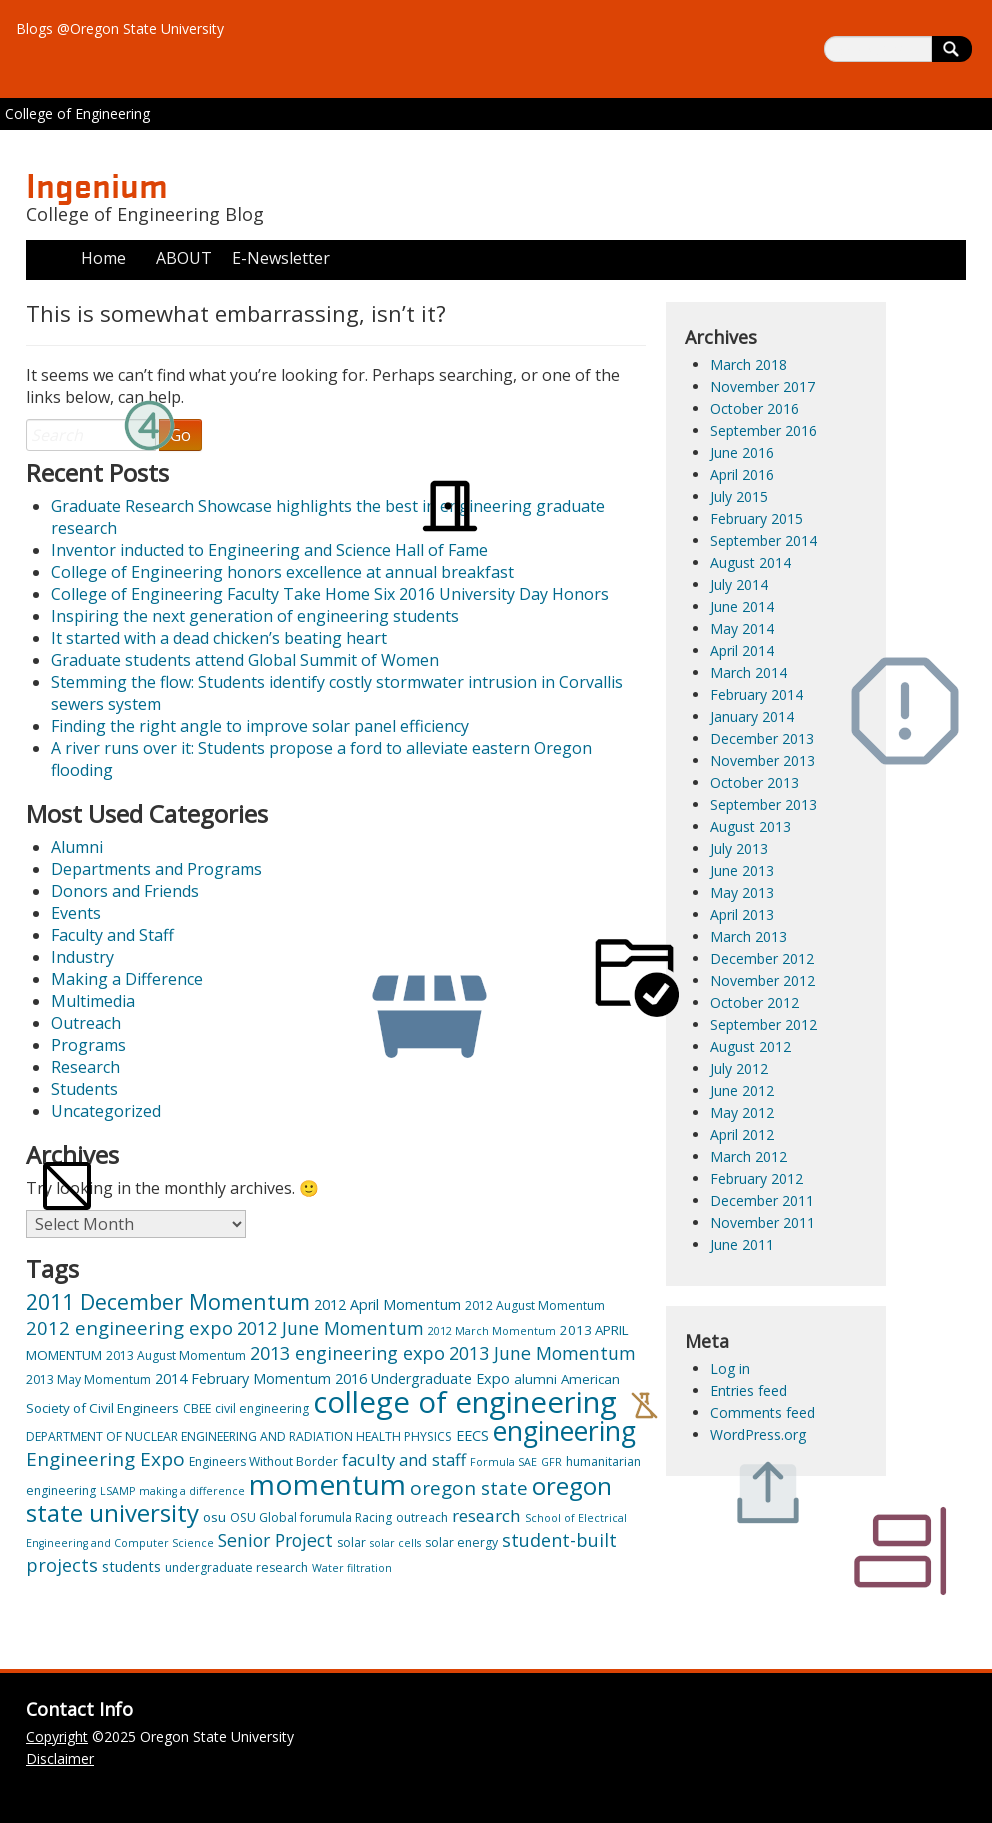  What do you see at coordinates (644, 1405) in the screenshot?
I see `disable experimental features` at bounding box center [644, 1405].